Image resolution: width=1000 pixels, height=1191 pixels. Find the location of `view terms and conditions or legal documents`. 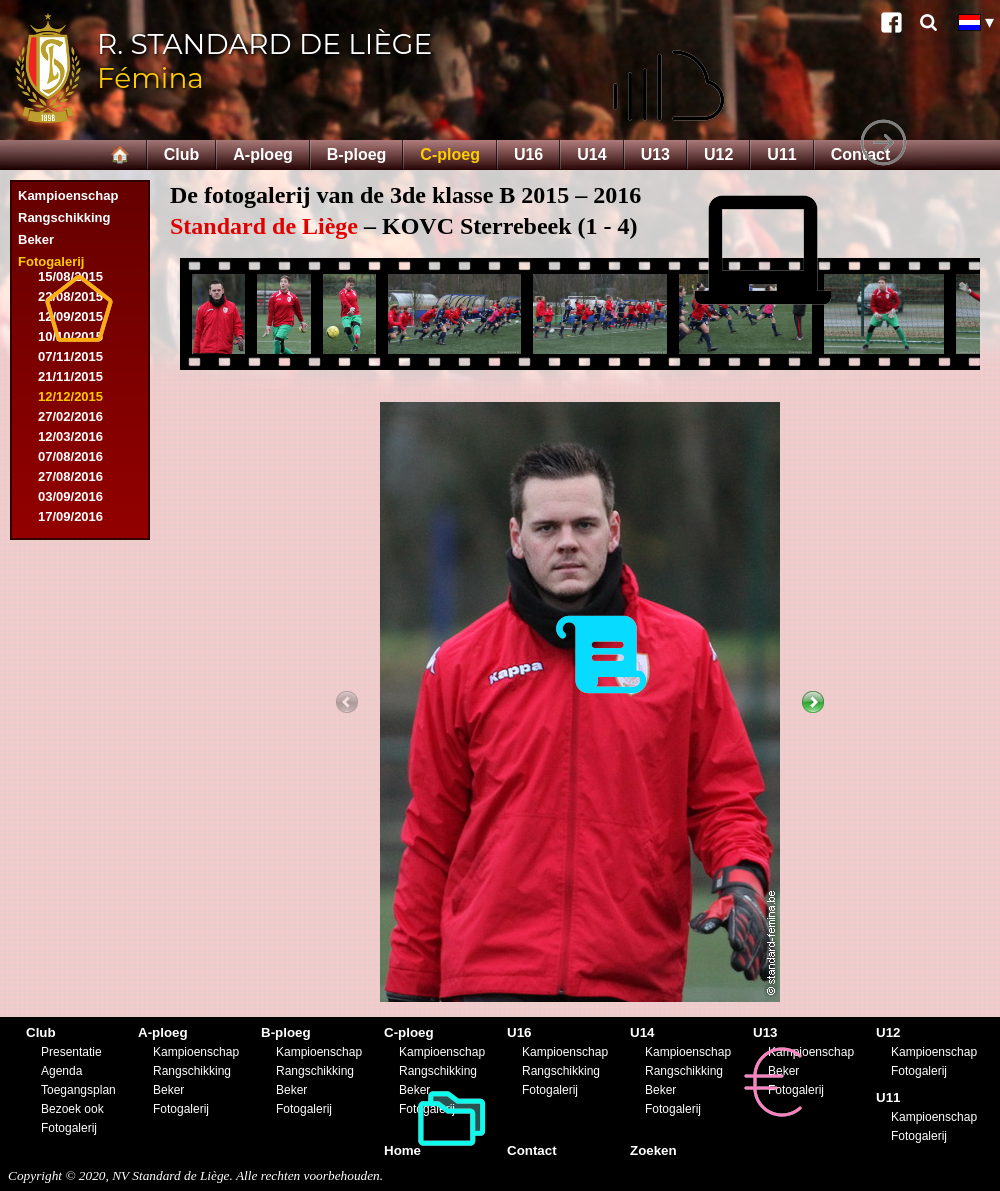

view terms and conditions or legal documents is located at coordinates (604, 654).